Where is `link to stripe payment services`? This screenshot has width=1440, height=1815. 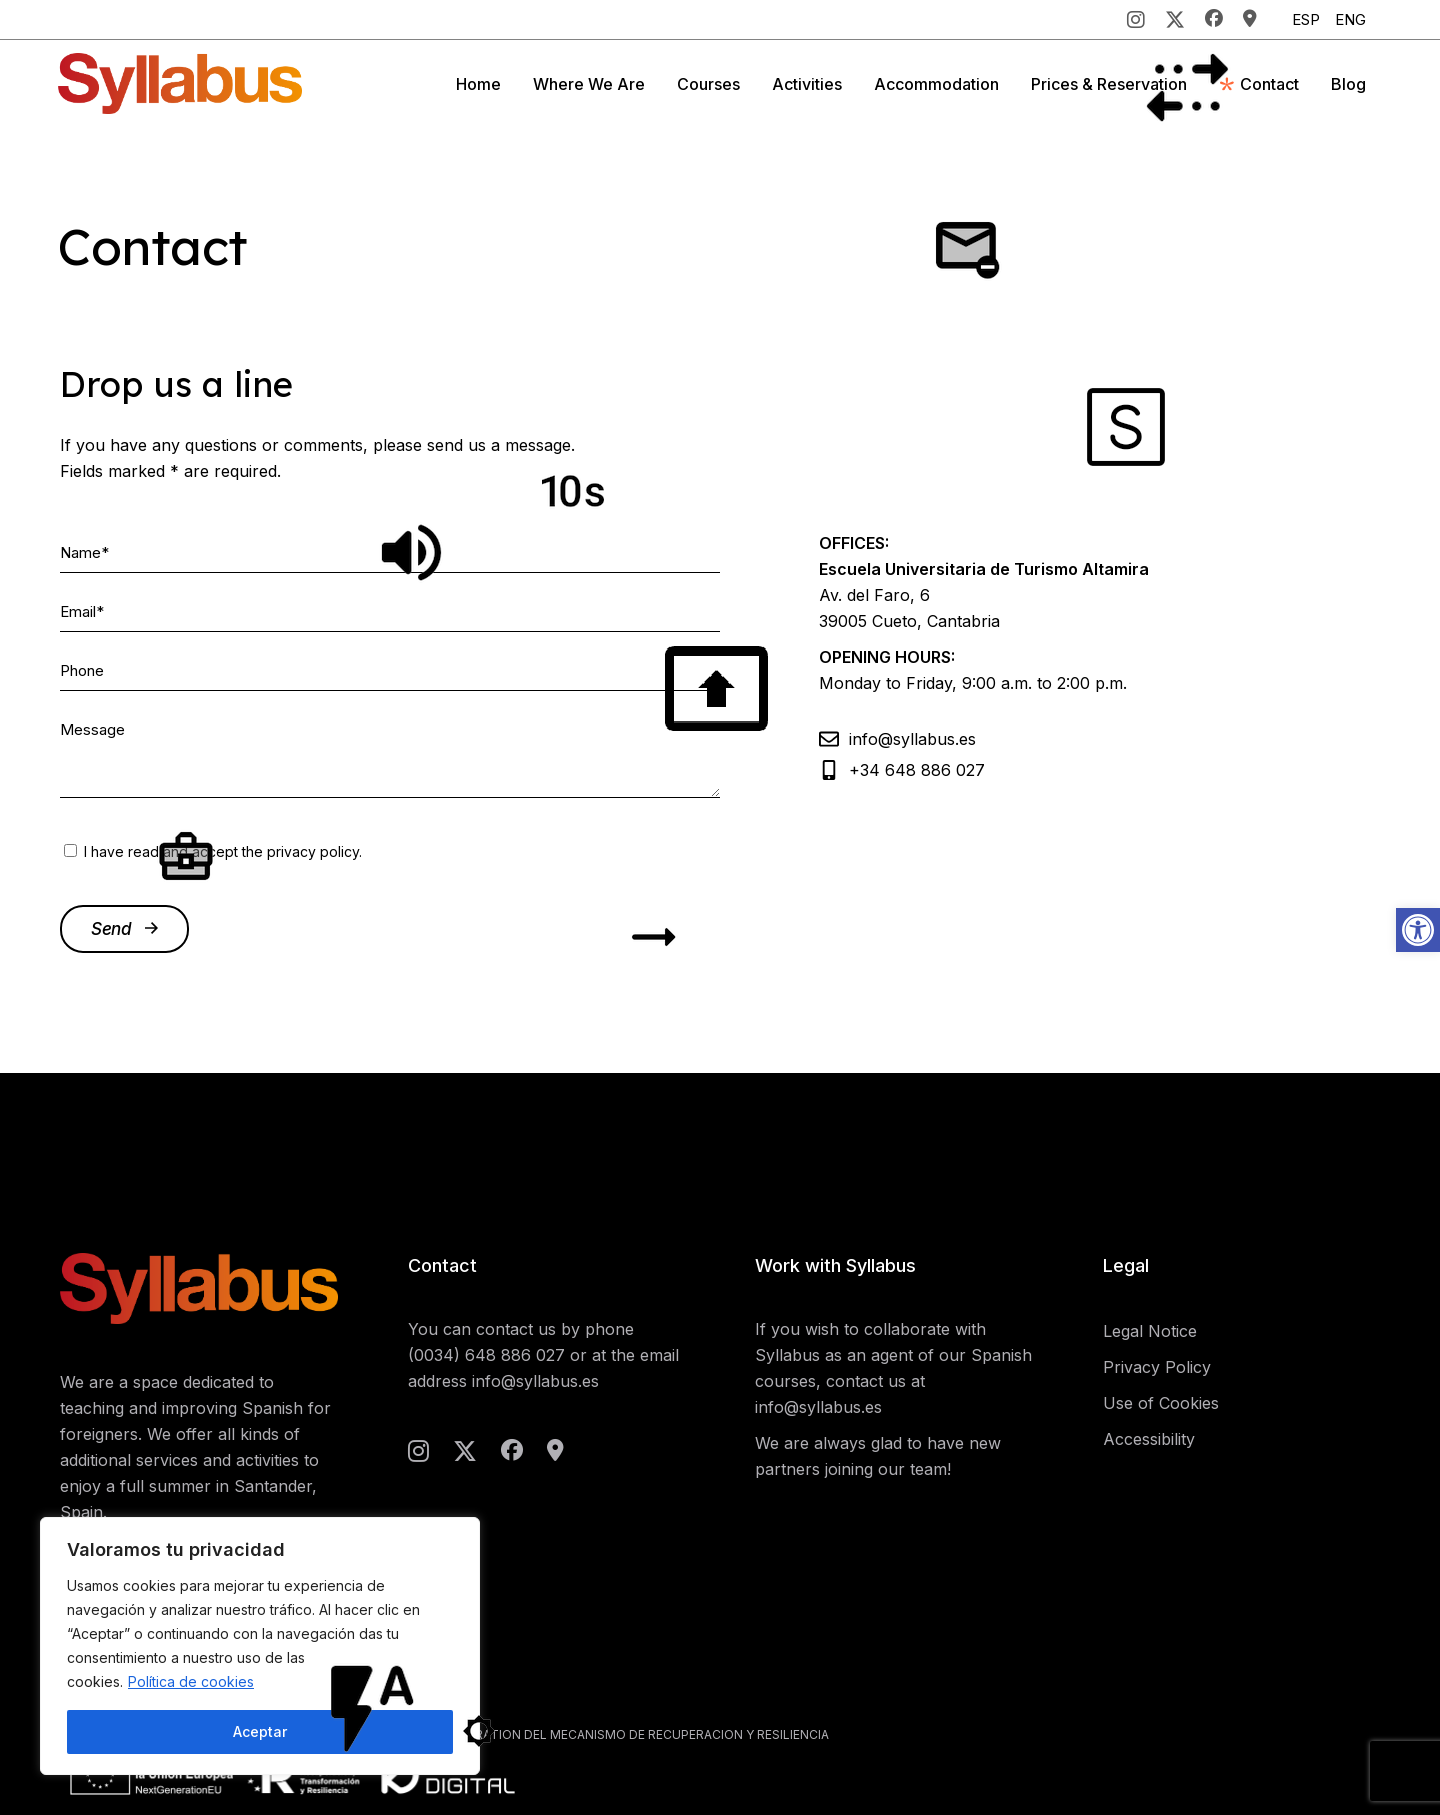 link to stripe payment services is located at coordinates (1126, 427).